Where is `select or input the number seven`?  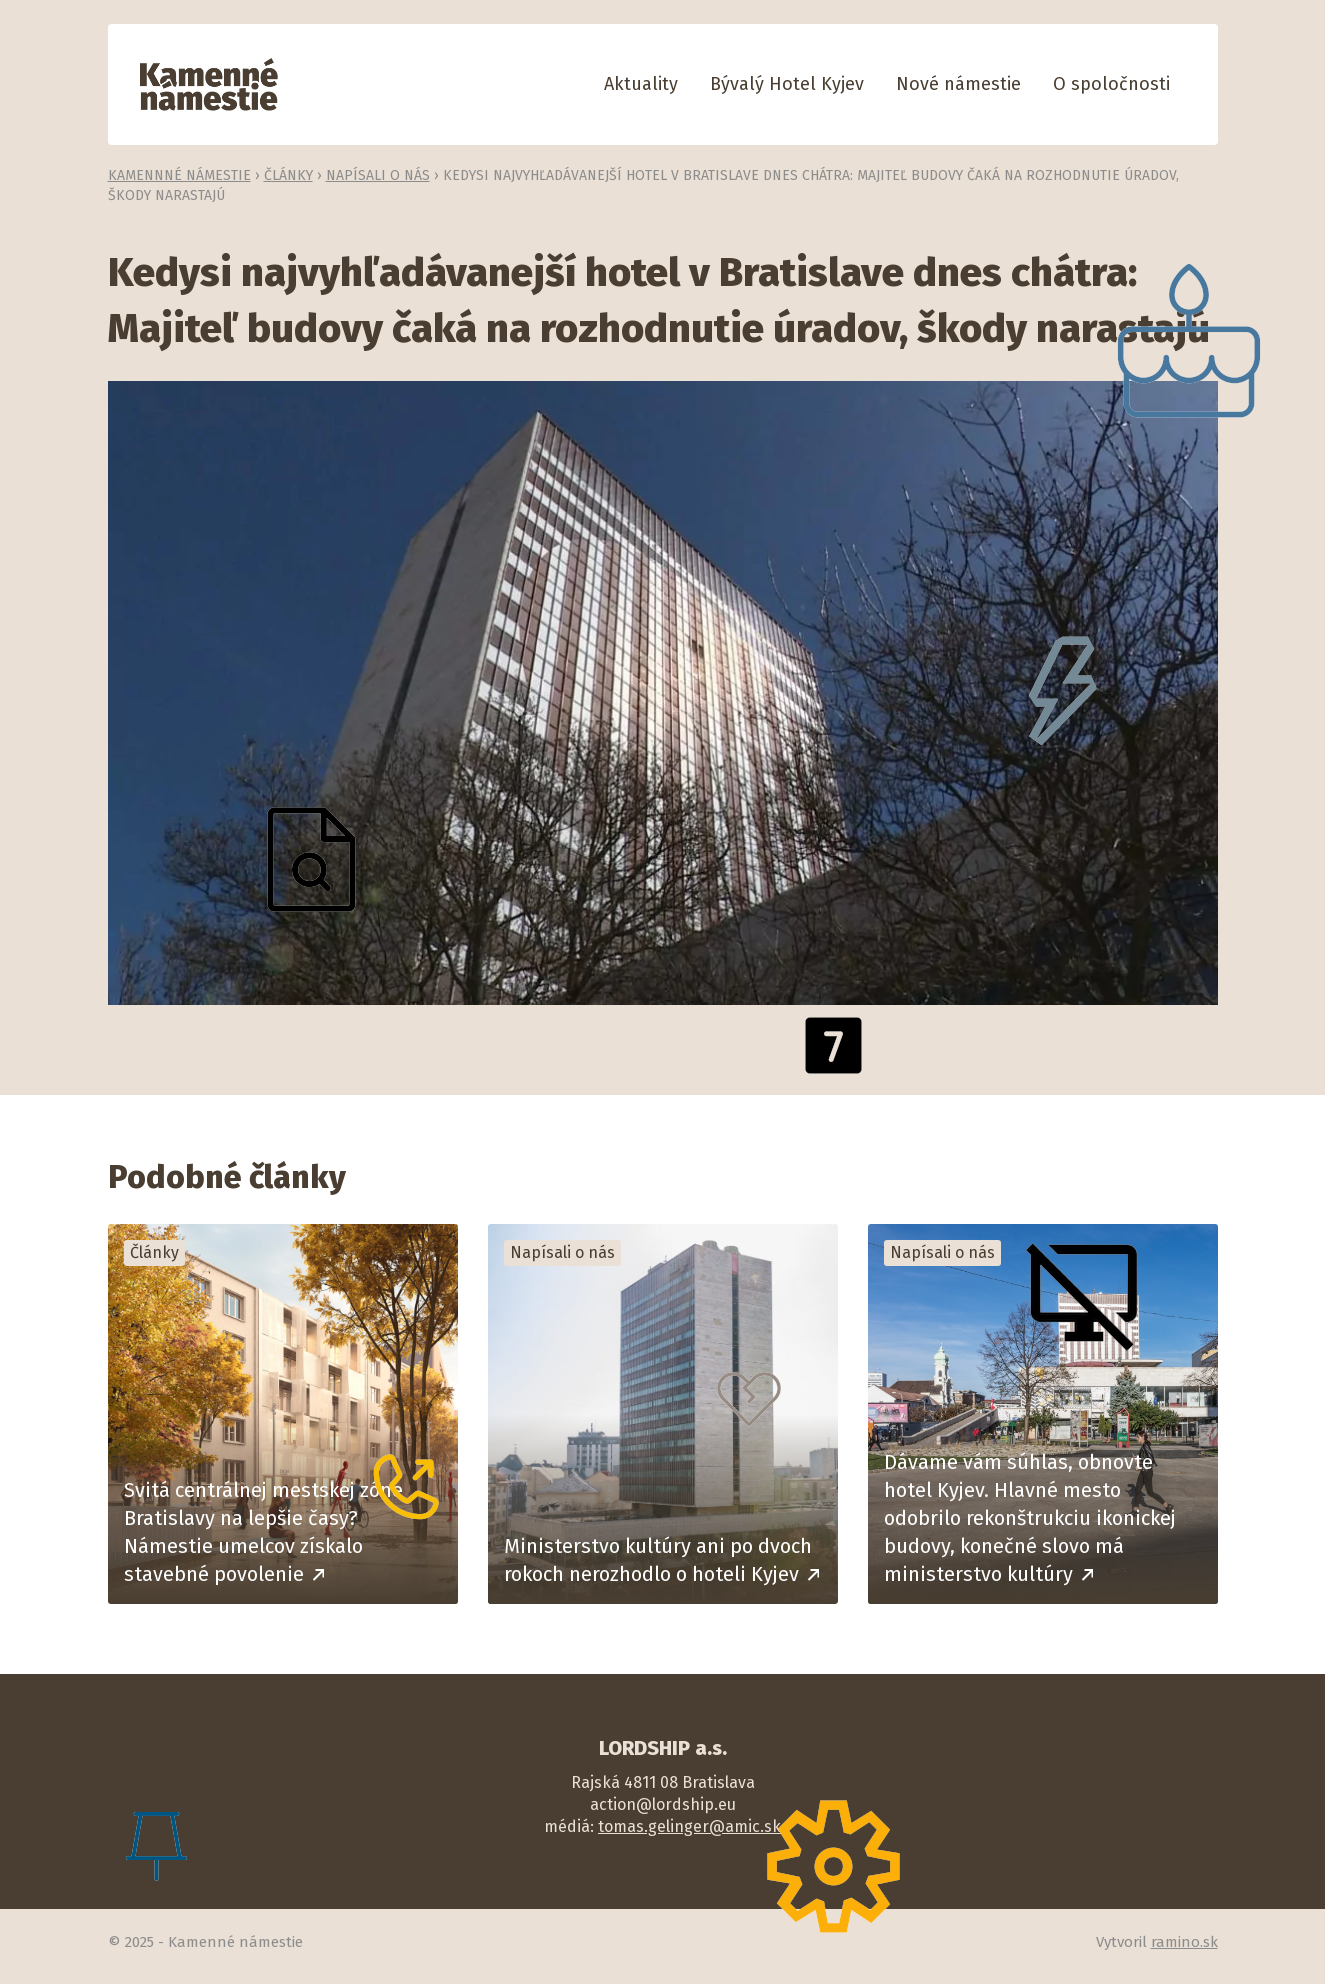 select or input the number seven is located at coordinates (833, 1045).